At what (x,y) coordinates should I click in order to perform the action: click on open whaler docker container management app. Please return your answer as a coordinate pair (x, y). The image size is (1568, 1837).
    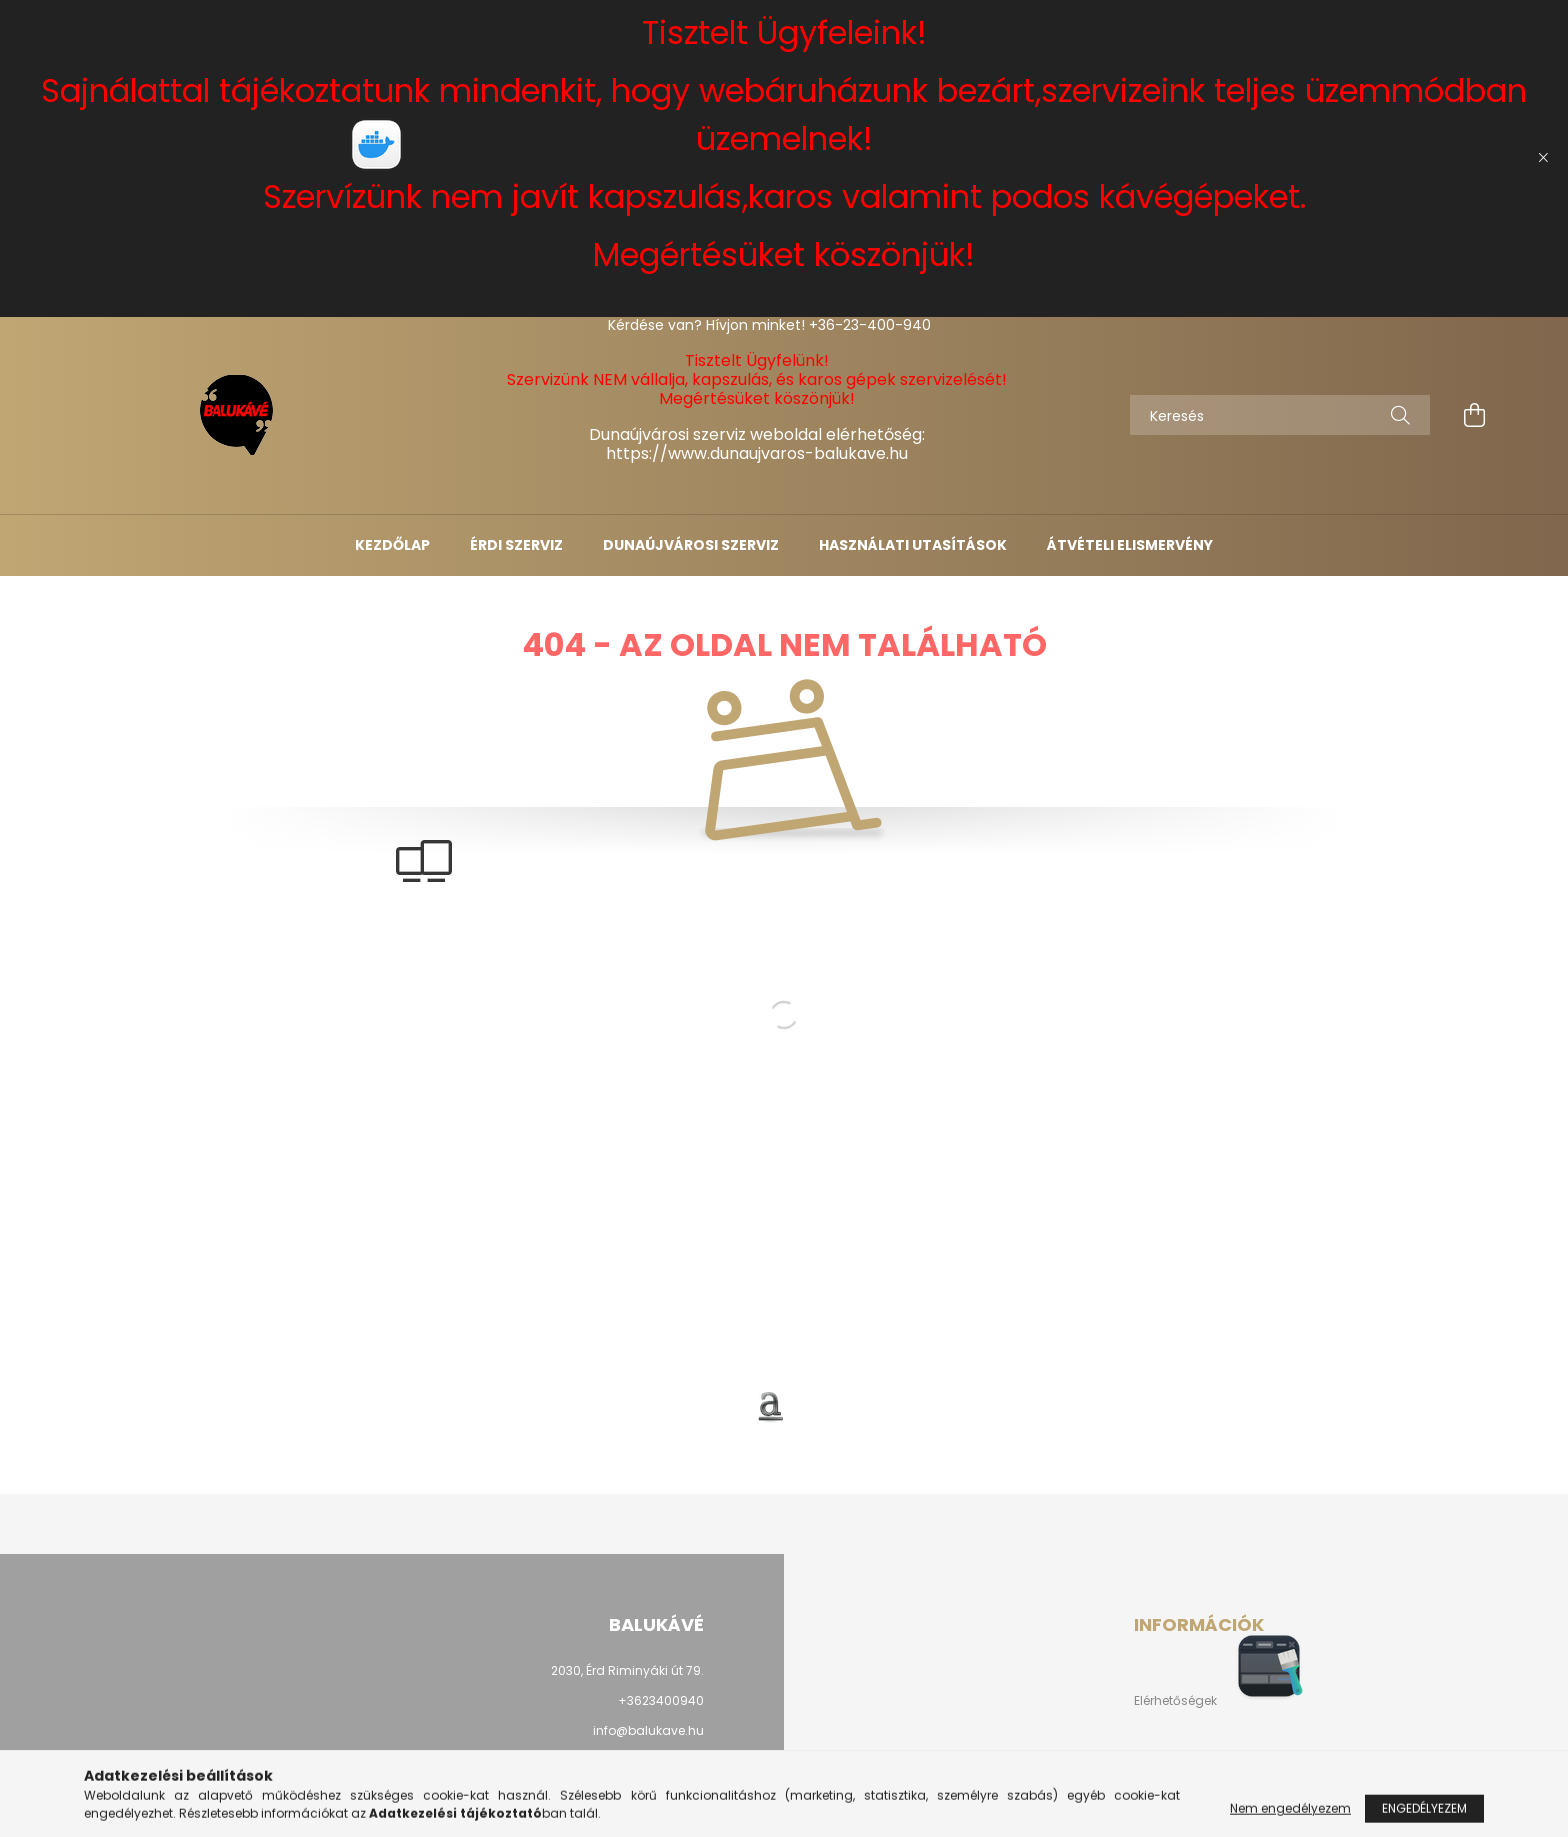
    Looking at the image, I should click on (376, 143).